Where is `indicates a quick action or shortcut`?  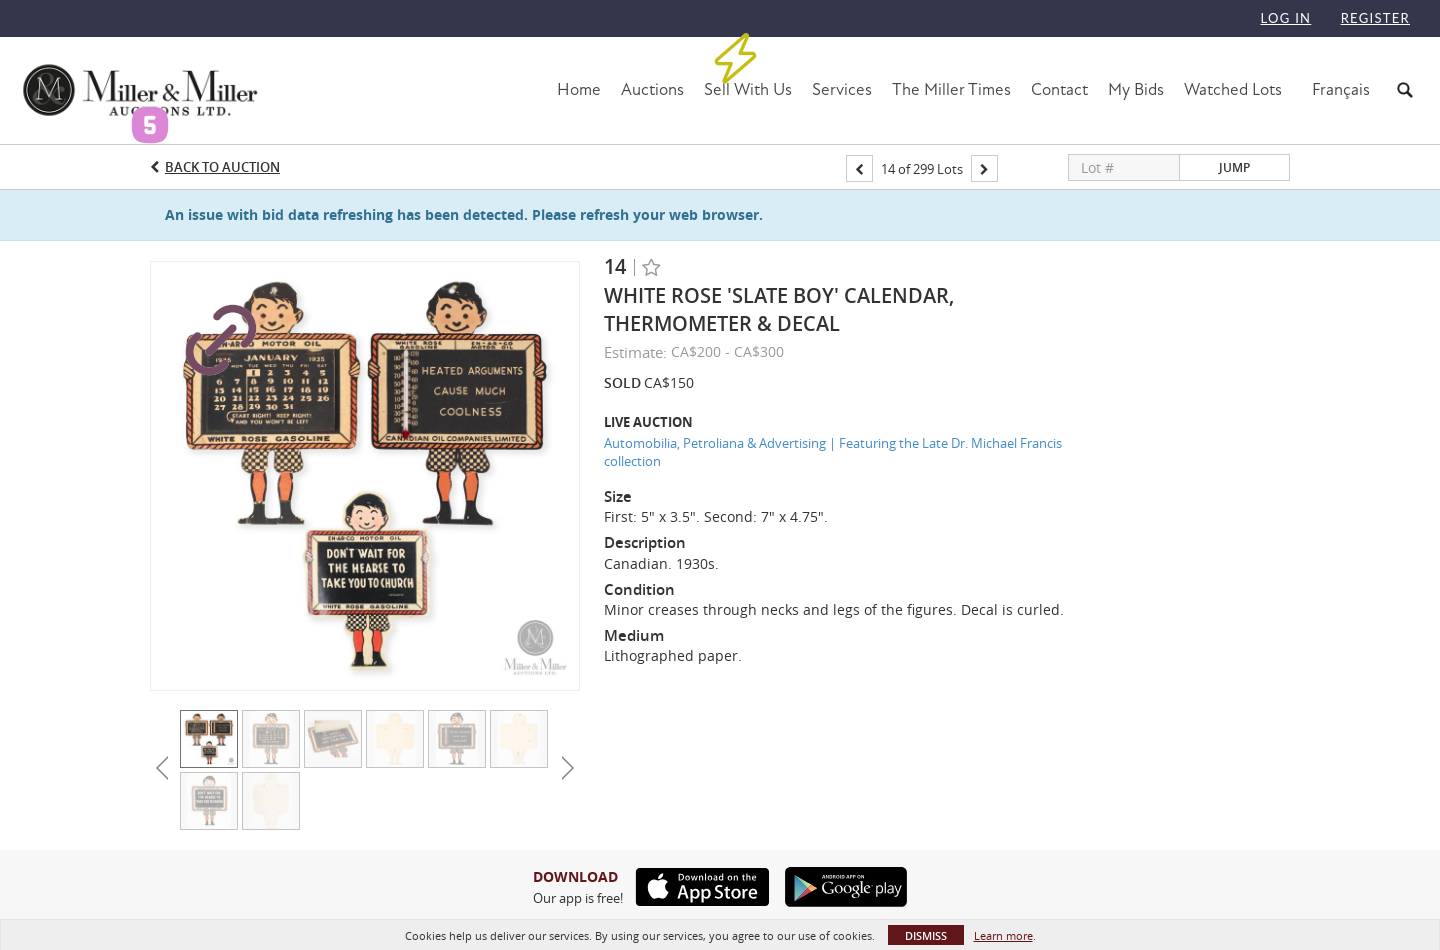 indicates a quick action or shortcut is located at coordinates (735, 58).